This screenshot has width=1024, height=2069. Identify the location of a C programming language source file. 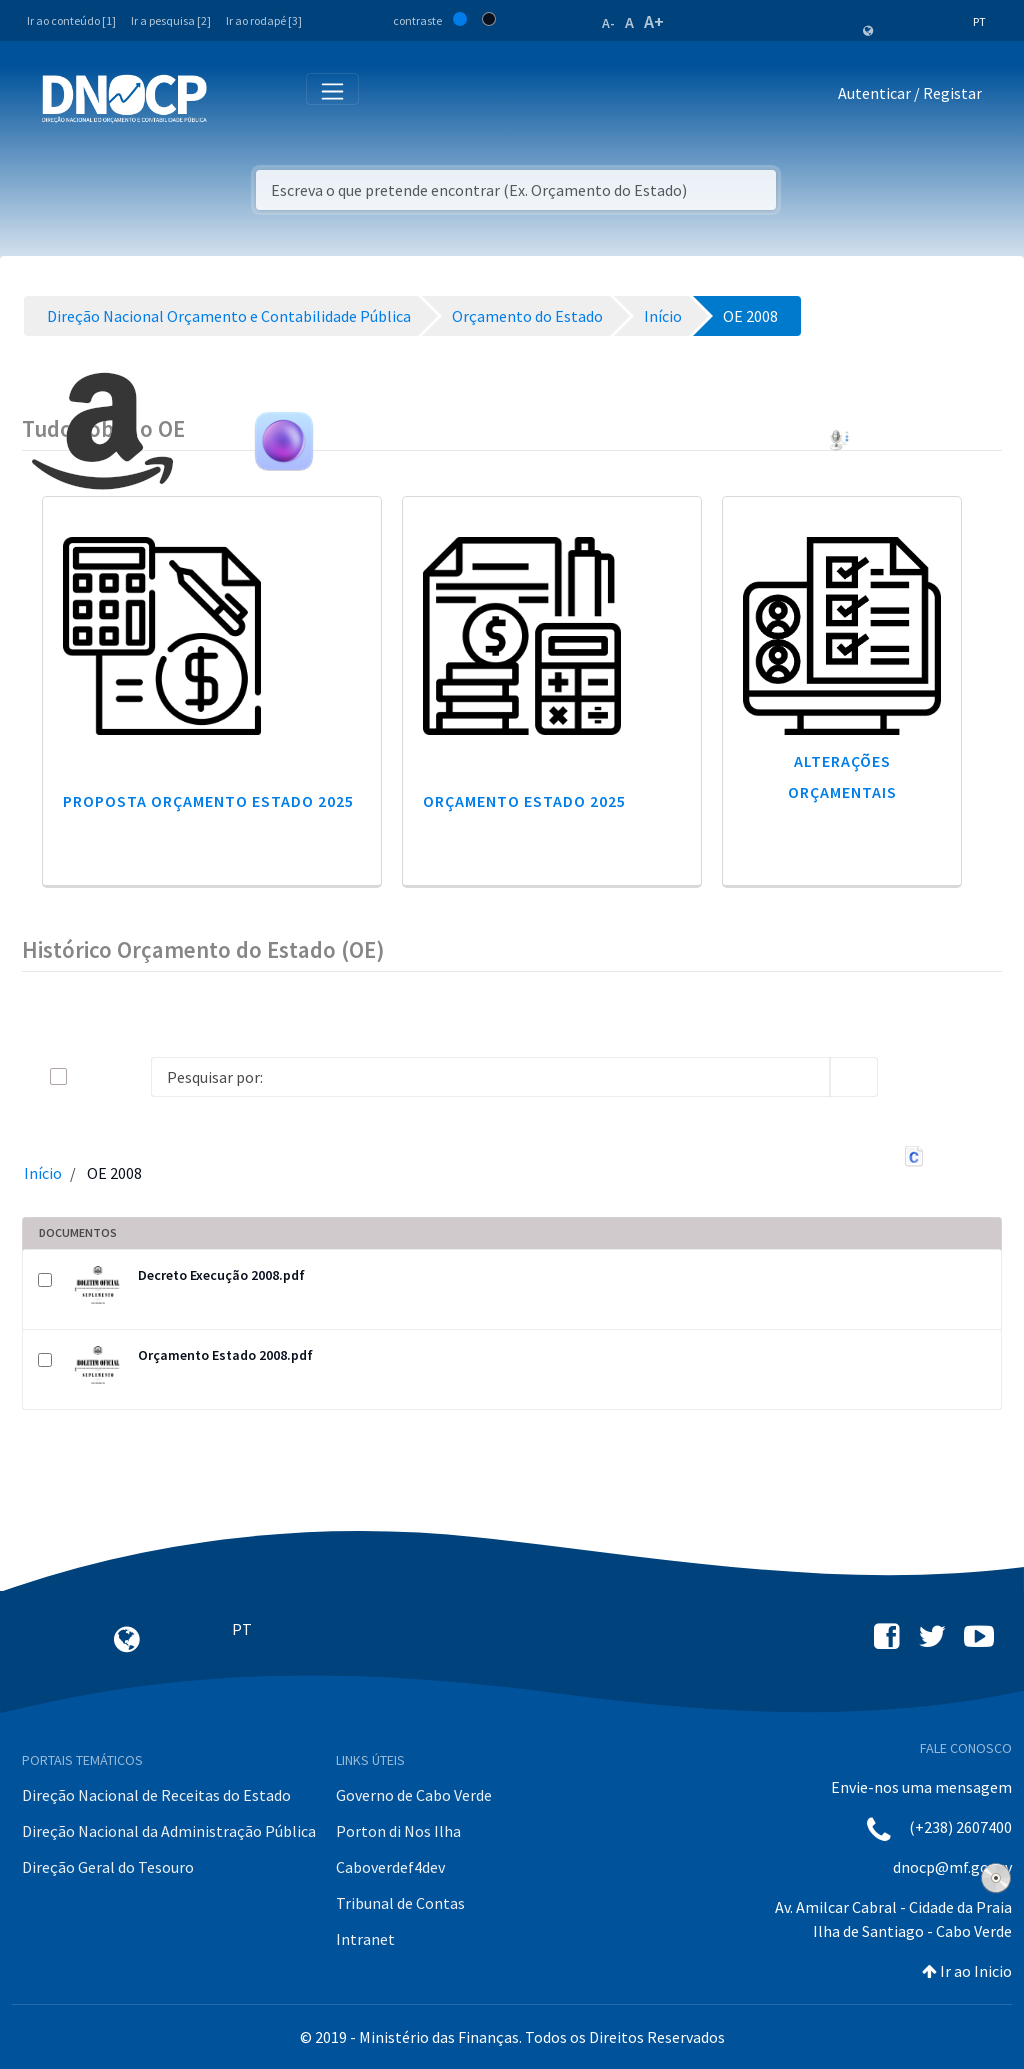
(914, 1156).